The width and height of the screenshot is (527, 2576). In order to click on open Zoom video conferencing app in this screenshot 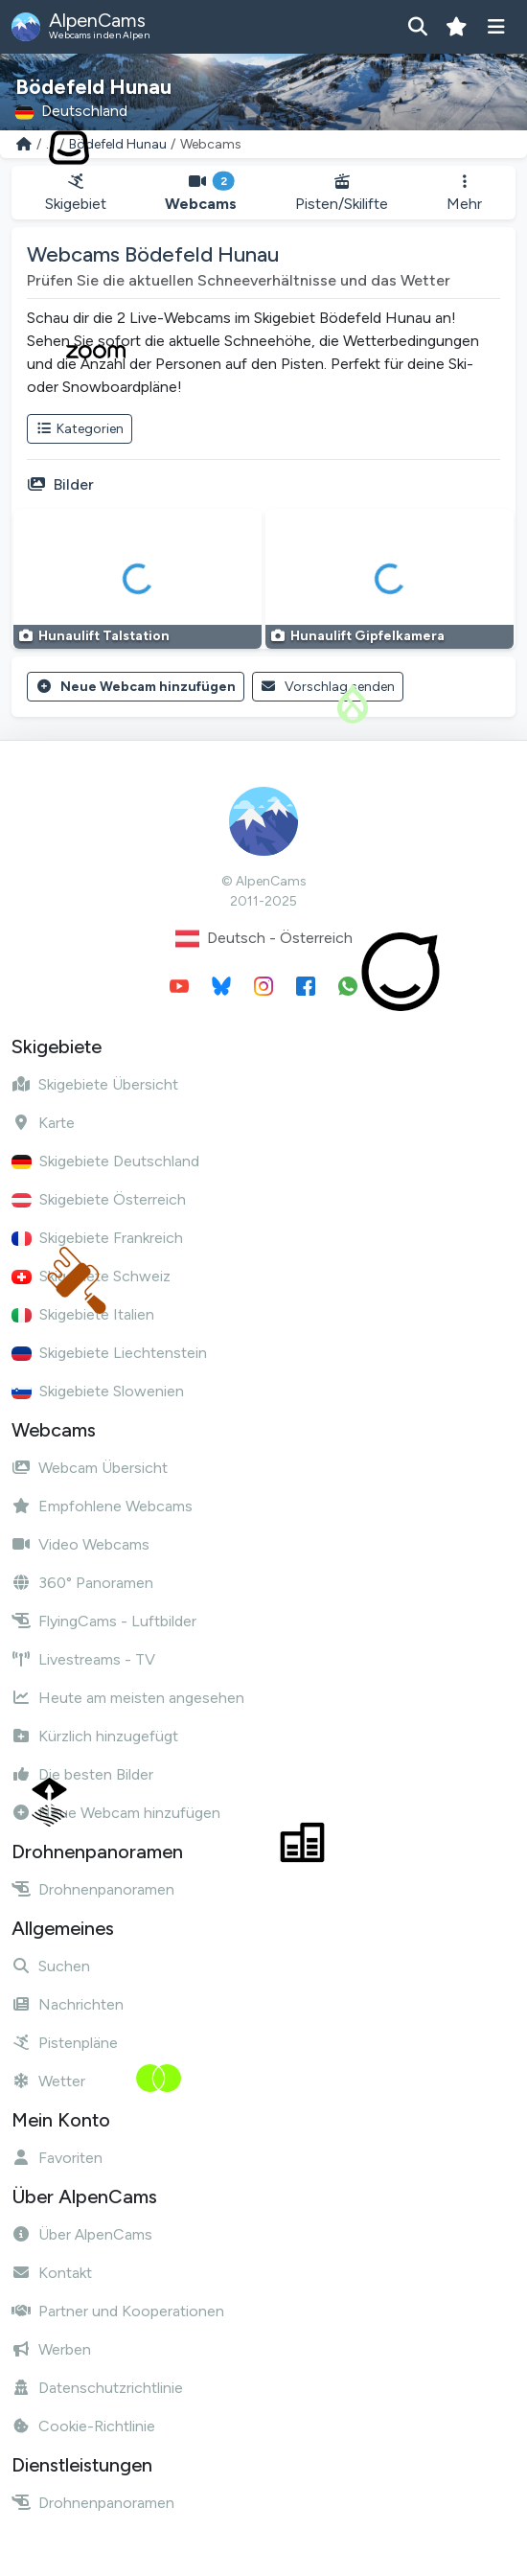, I will do `click(96, 352)`.